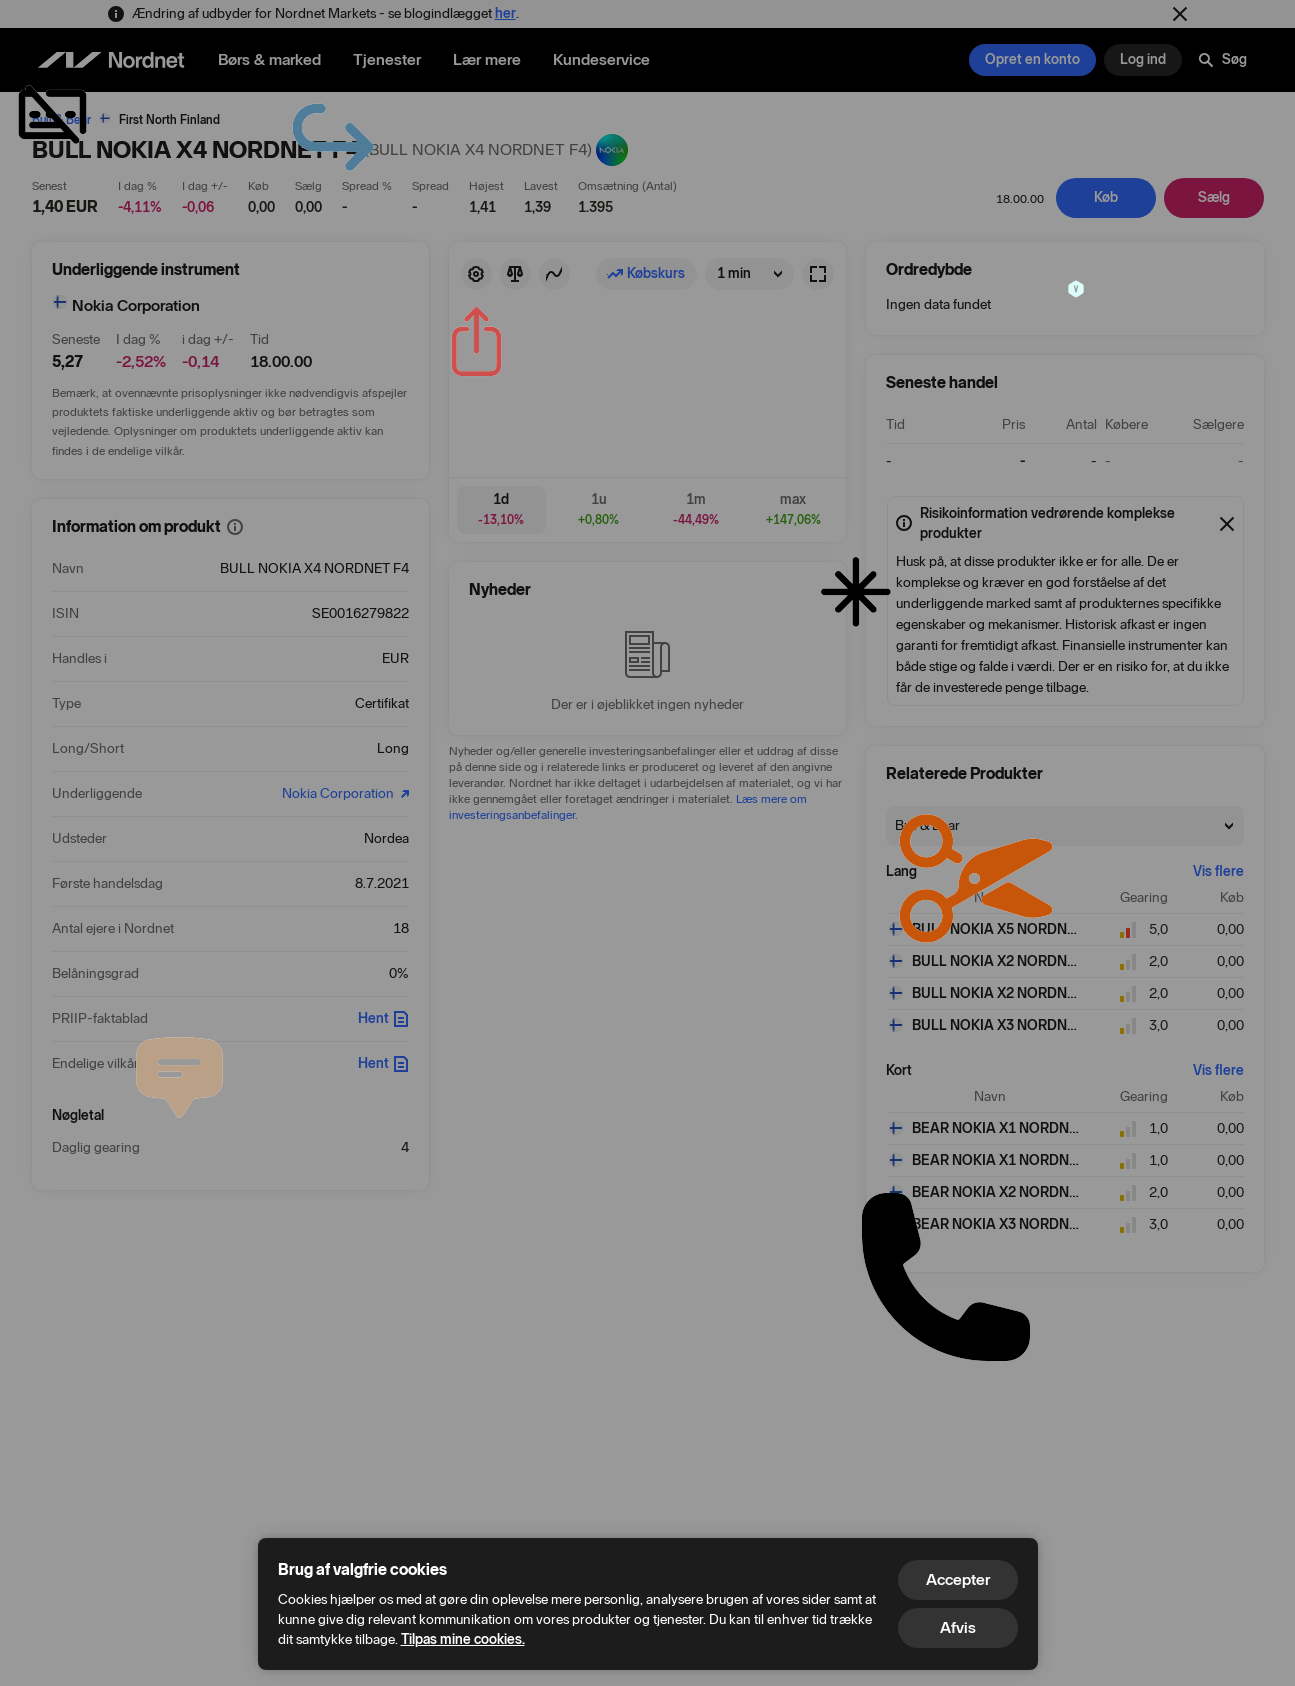 The width and height of the screenshot is (1295, 1686). What do you see at coordinates (52, 114) in the screenshot?
I see `disable subtitles or closed captions` at bounding box center [52, 114].